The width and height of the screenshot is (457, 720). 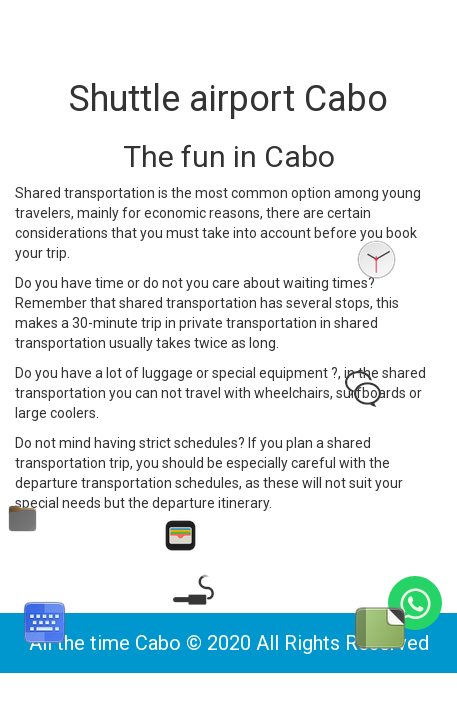 What do you see at coordinates (376, 259) in the screenshot?
I see `open recently accessed documents` at bounding box center [376, 259].